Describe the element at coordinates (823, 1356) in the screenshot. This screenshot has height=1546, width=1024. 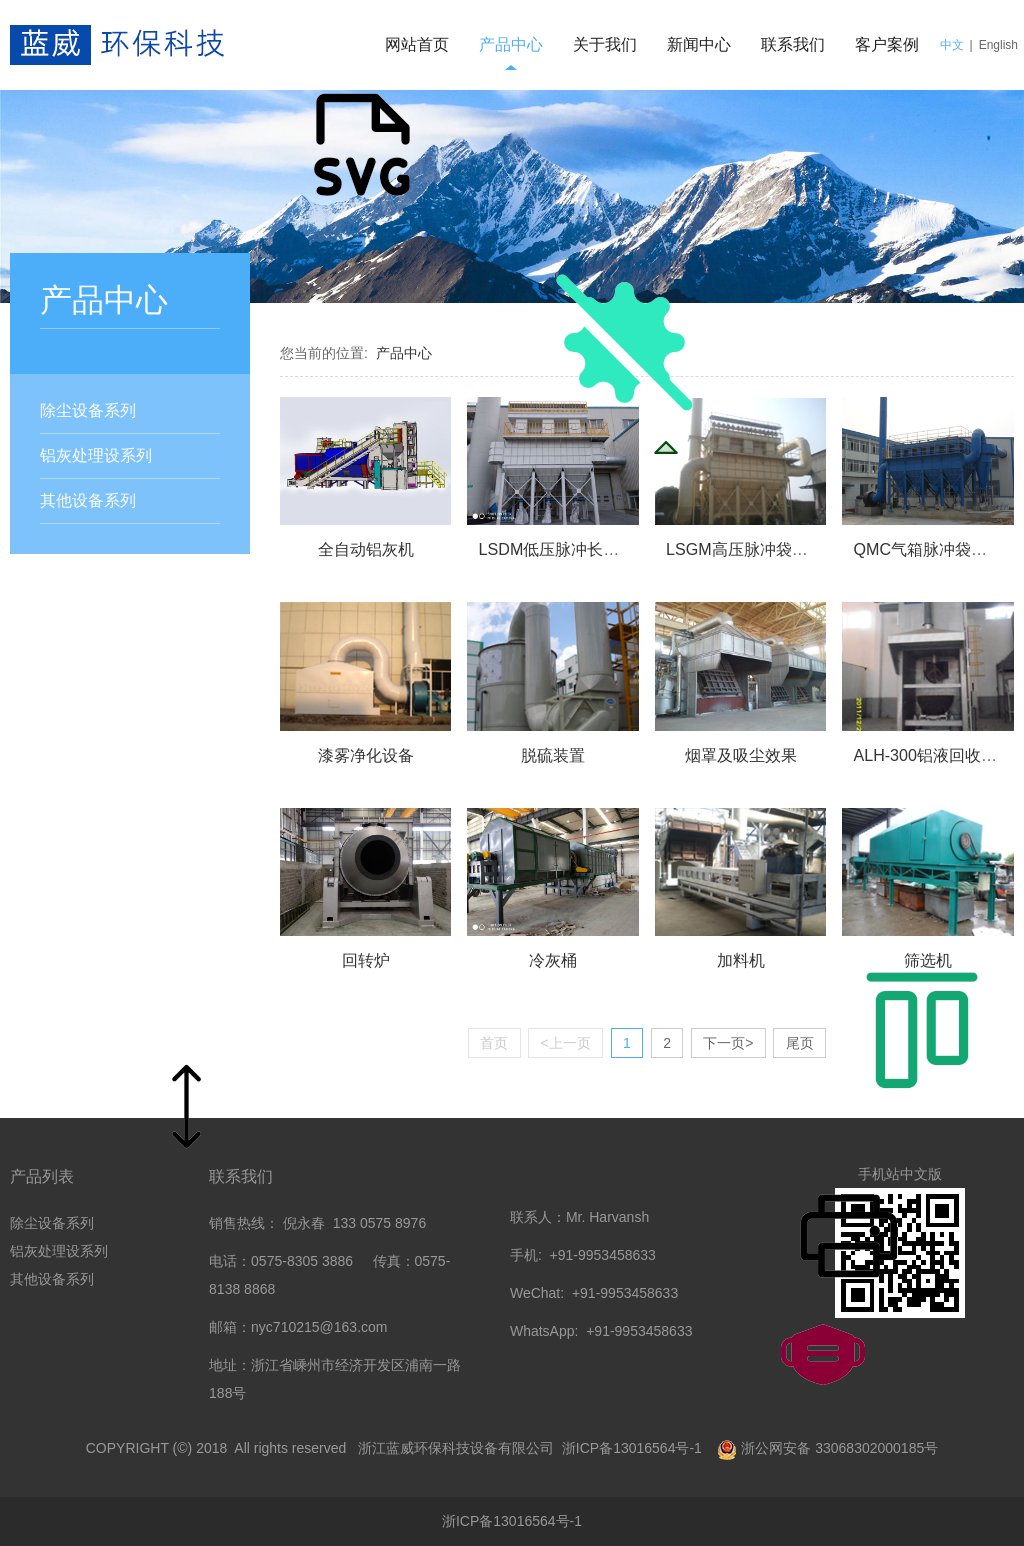
I see `indicates mask required or health safety protocols` at that location.